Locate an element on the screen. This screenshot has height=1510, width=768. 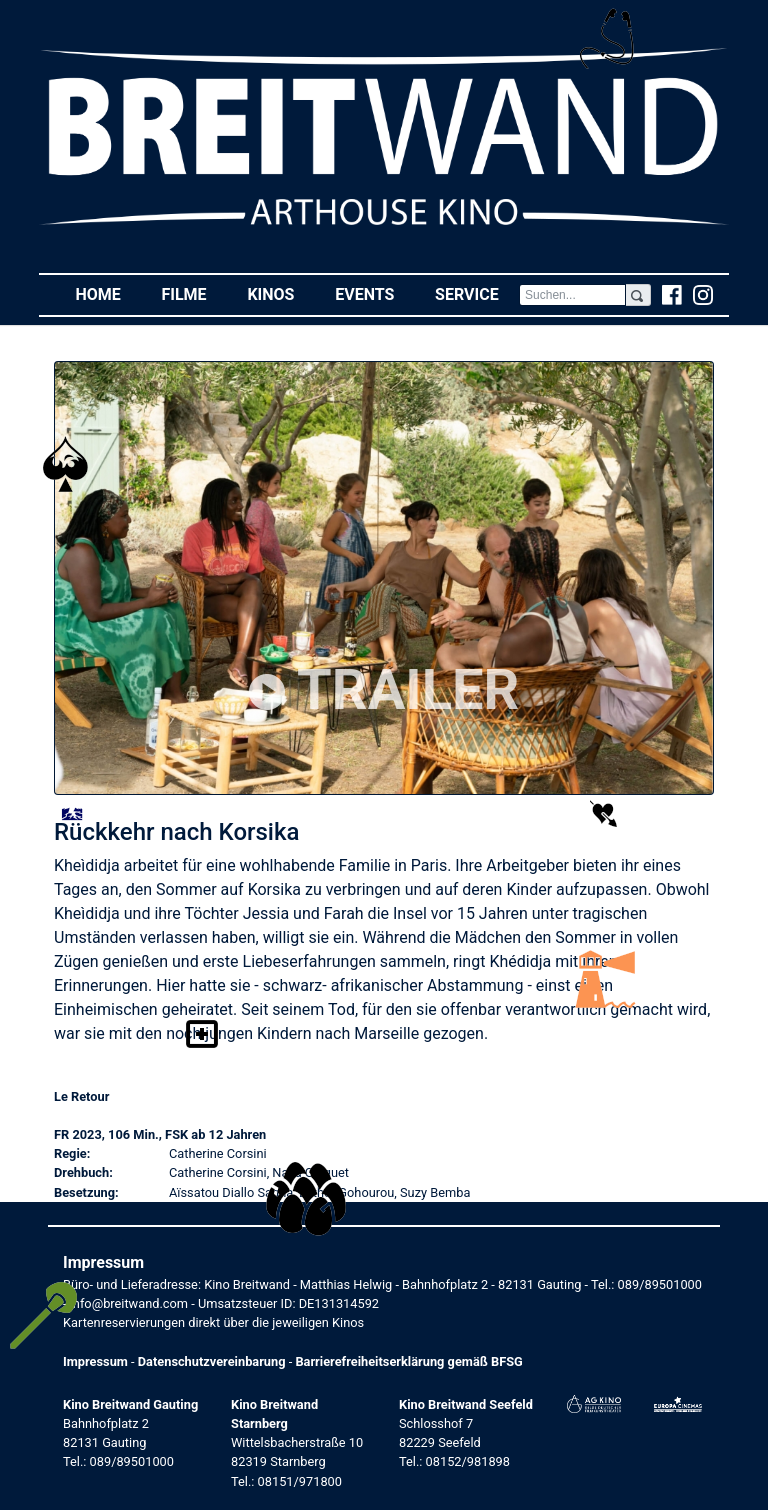
trigger an earthquake or ground attack ability is located at coordinates (72, 810).